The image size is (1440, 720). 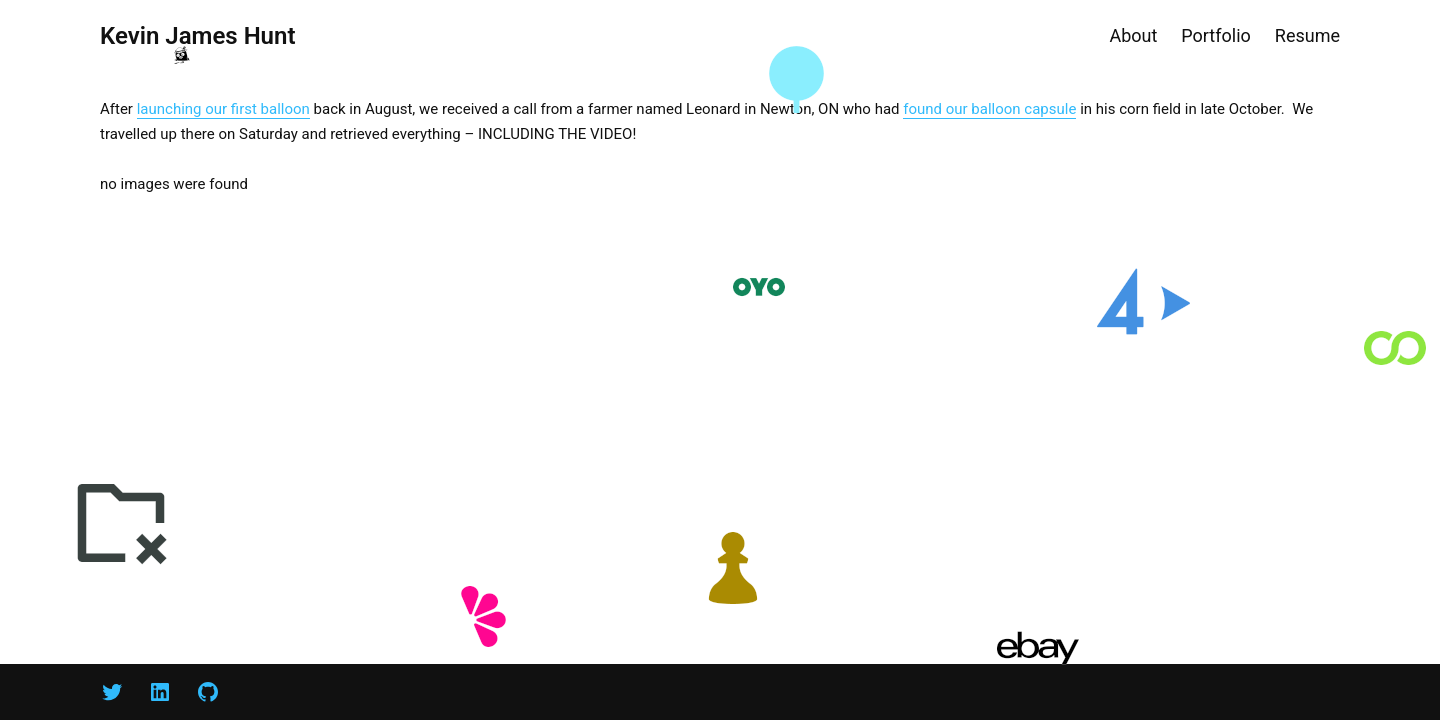 What do you see at coordinates (182, 55) in the screenshot?
I see `jaeger distributed tracing platform logo` at bounding box center [182, 55].